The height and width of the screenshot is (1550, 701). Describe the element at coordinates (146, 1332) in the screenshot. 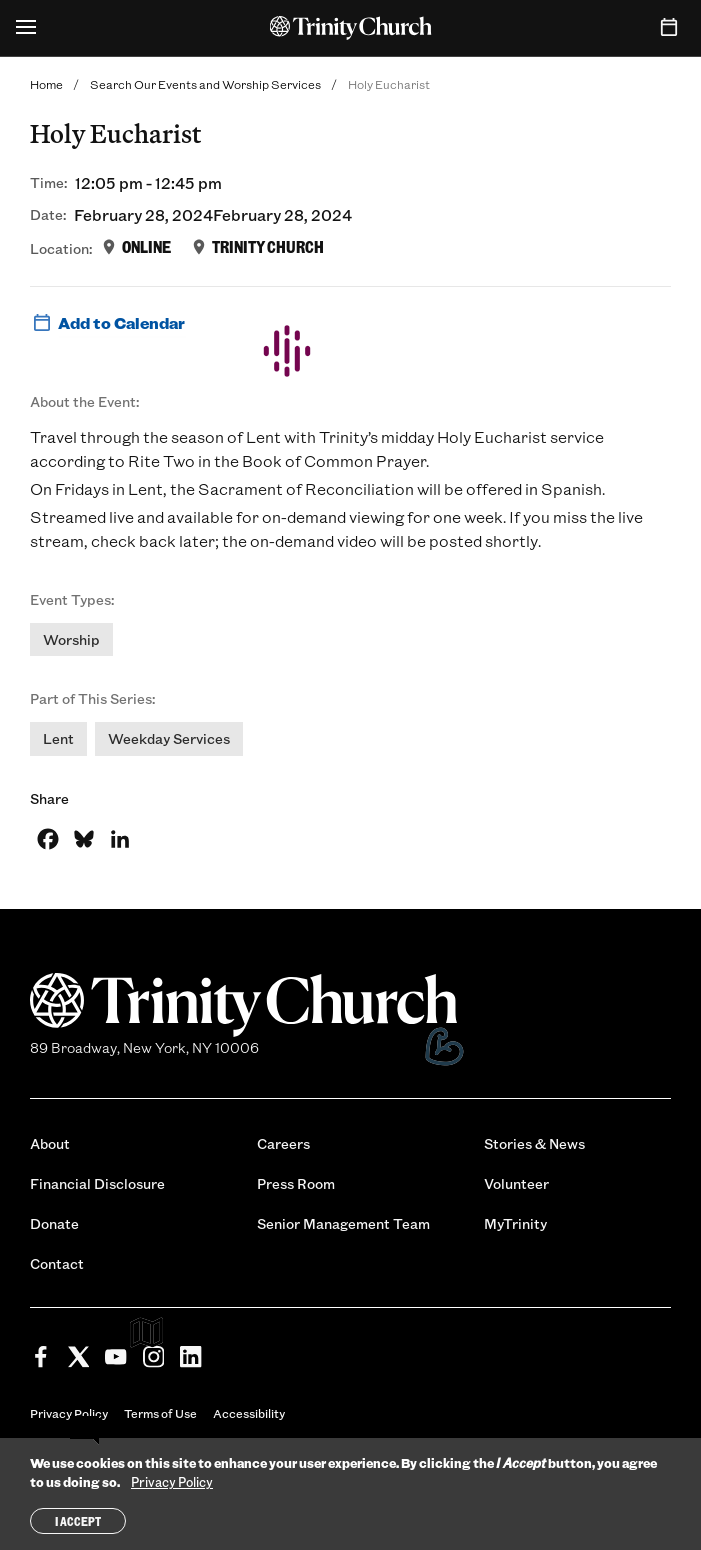

I see `view map or navigation` at that location.